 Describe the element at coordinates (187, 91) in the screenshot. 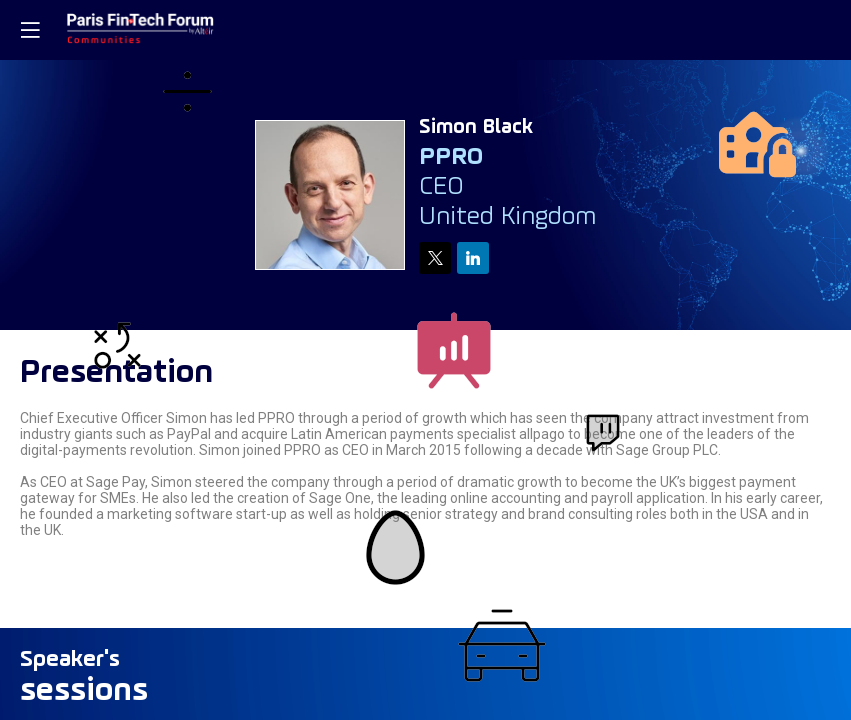

I see `perform division calculation` at that location.